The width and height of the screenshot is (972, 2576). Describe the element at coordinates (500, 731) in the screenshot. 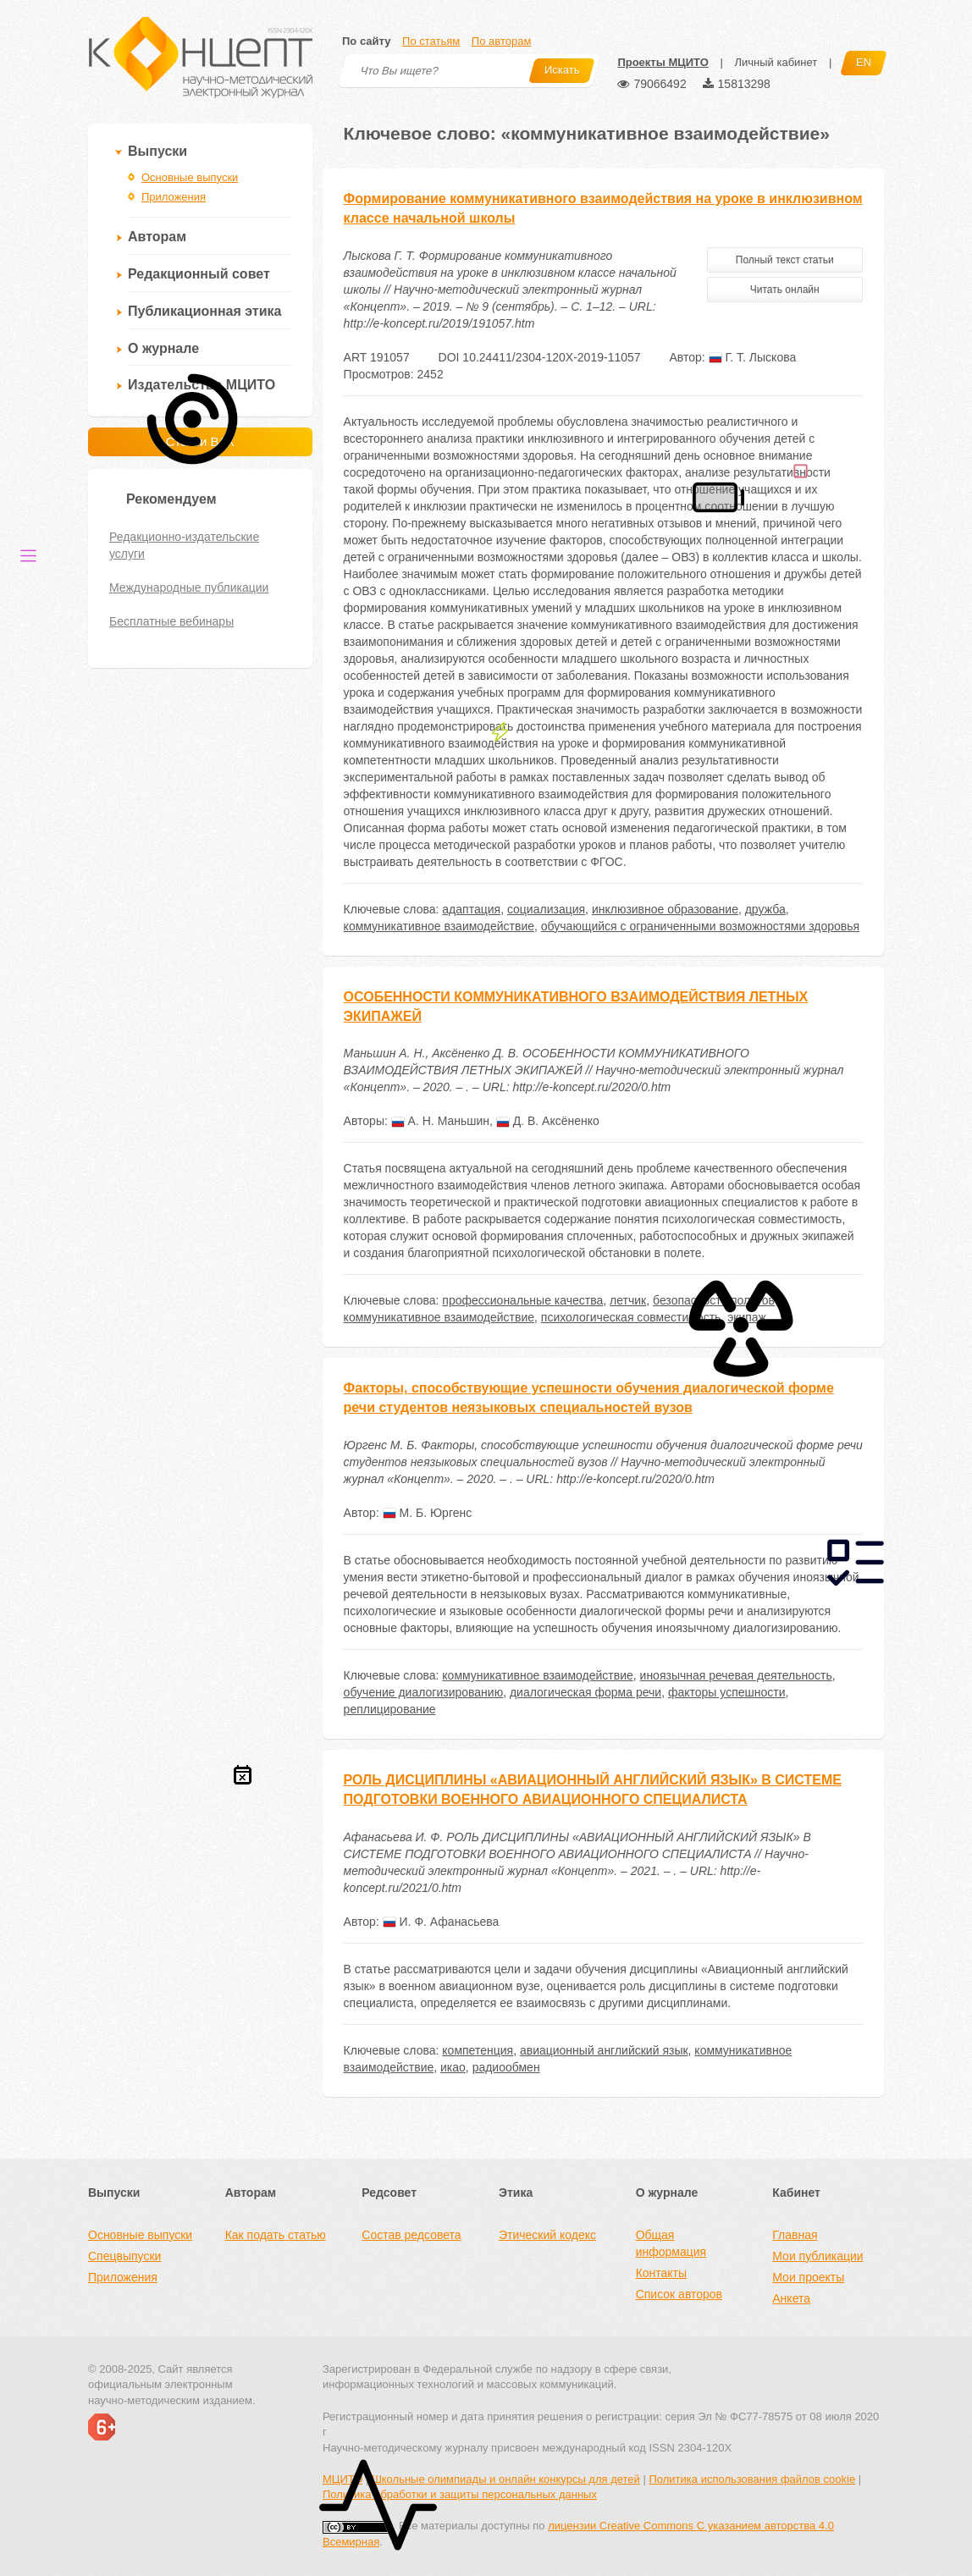

I see `indicates a quick action or shortcut` at that location.